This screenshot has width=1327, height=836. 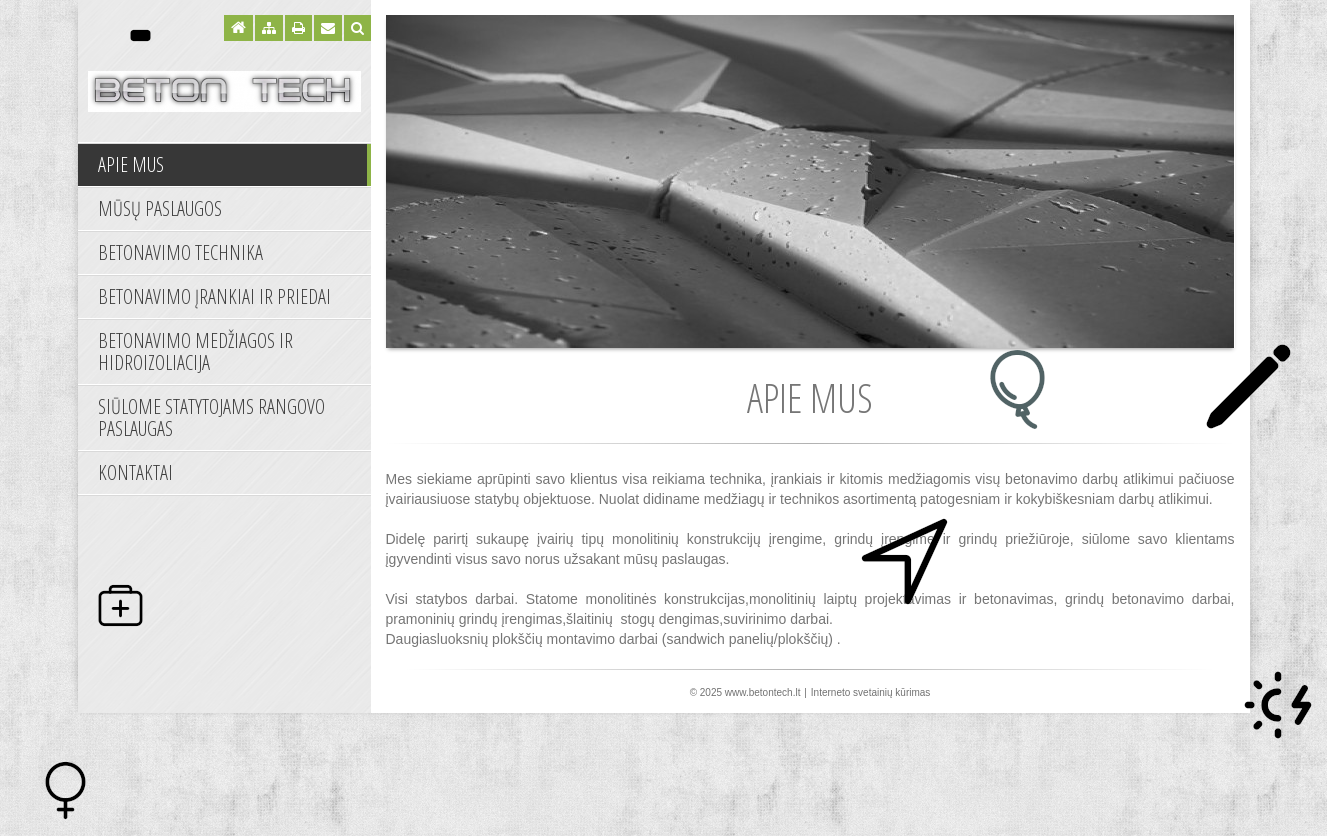 What do you see at coordinates (140, 35) in the screenshot?
I see `crop image to 16:9 aspect ratio` at bounding box center [140, 35].